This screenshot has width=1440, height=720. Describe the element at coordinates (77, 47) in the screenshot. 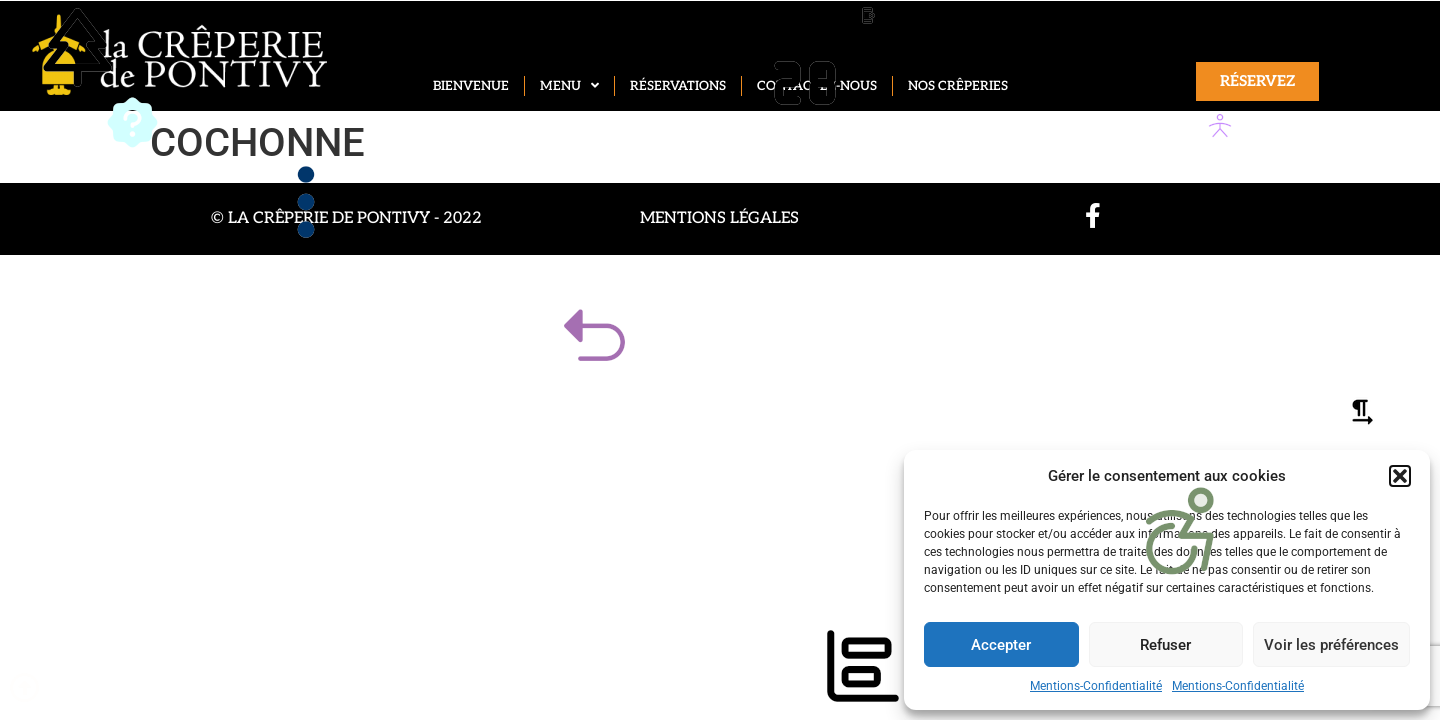

I see `indicates parks or nature areas on a map` at that location.